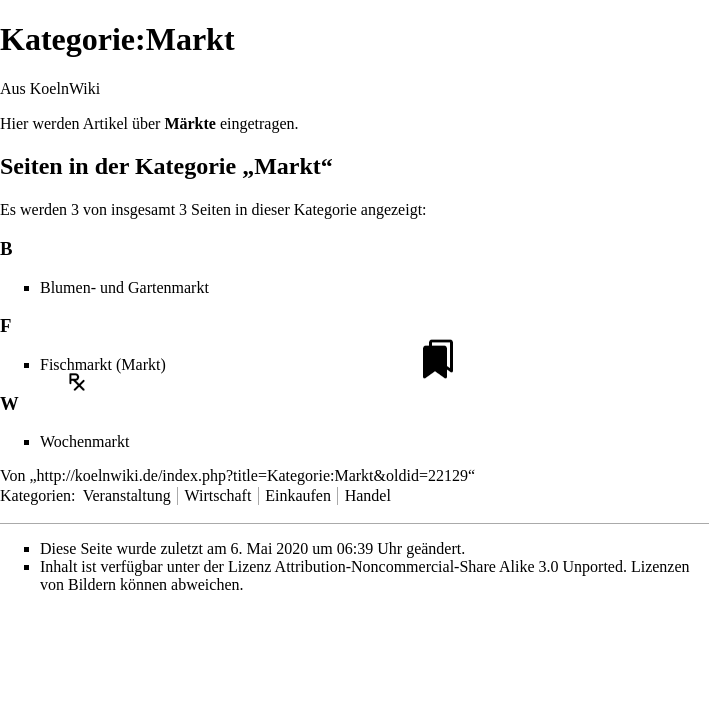 The image size is (709, 720). Describe the element at coordinates (438, 359) in the screenshot. I see `view your saved bookmarks` at that location.